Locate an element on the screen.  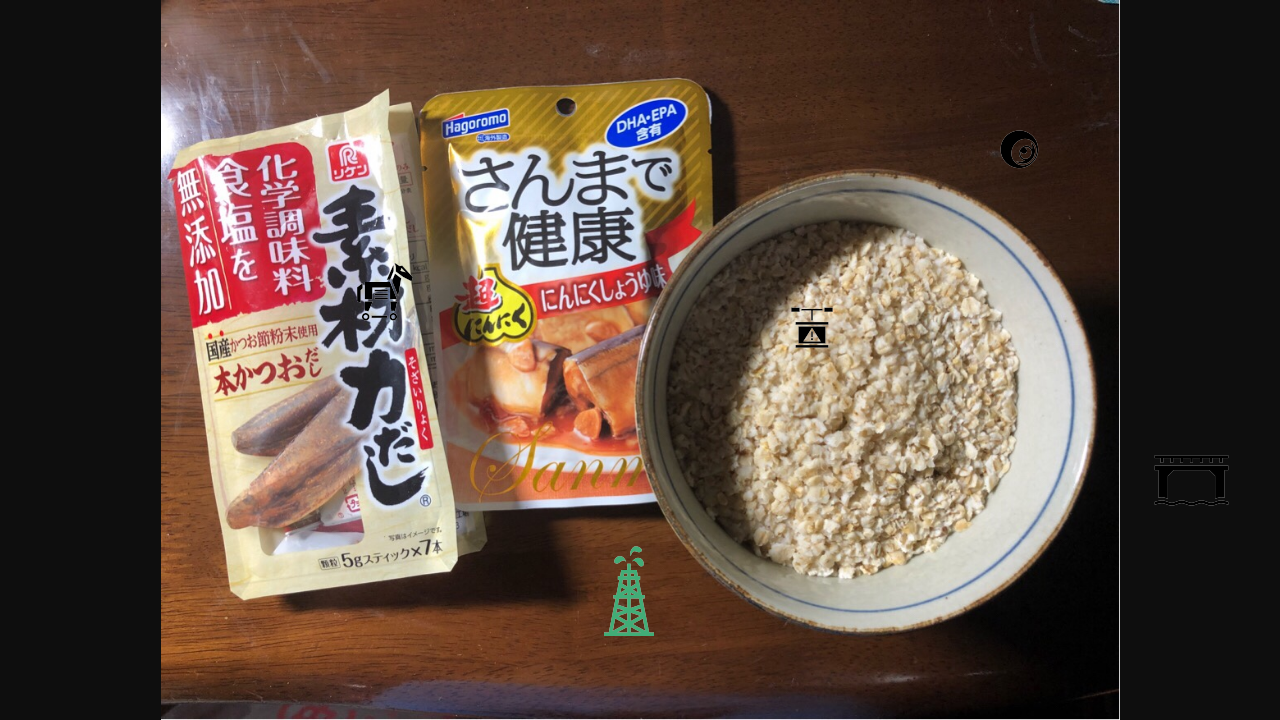
toggle visibility or show/hide content is located at coordinates (1019, 149).